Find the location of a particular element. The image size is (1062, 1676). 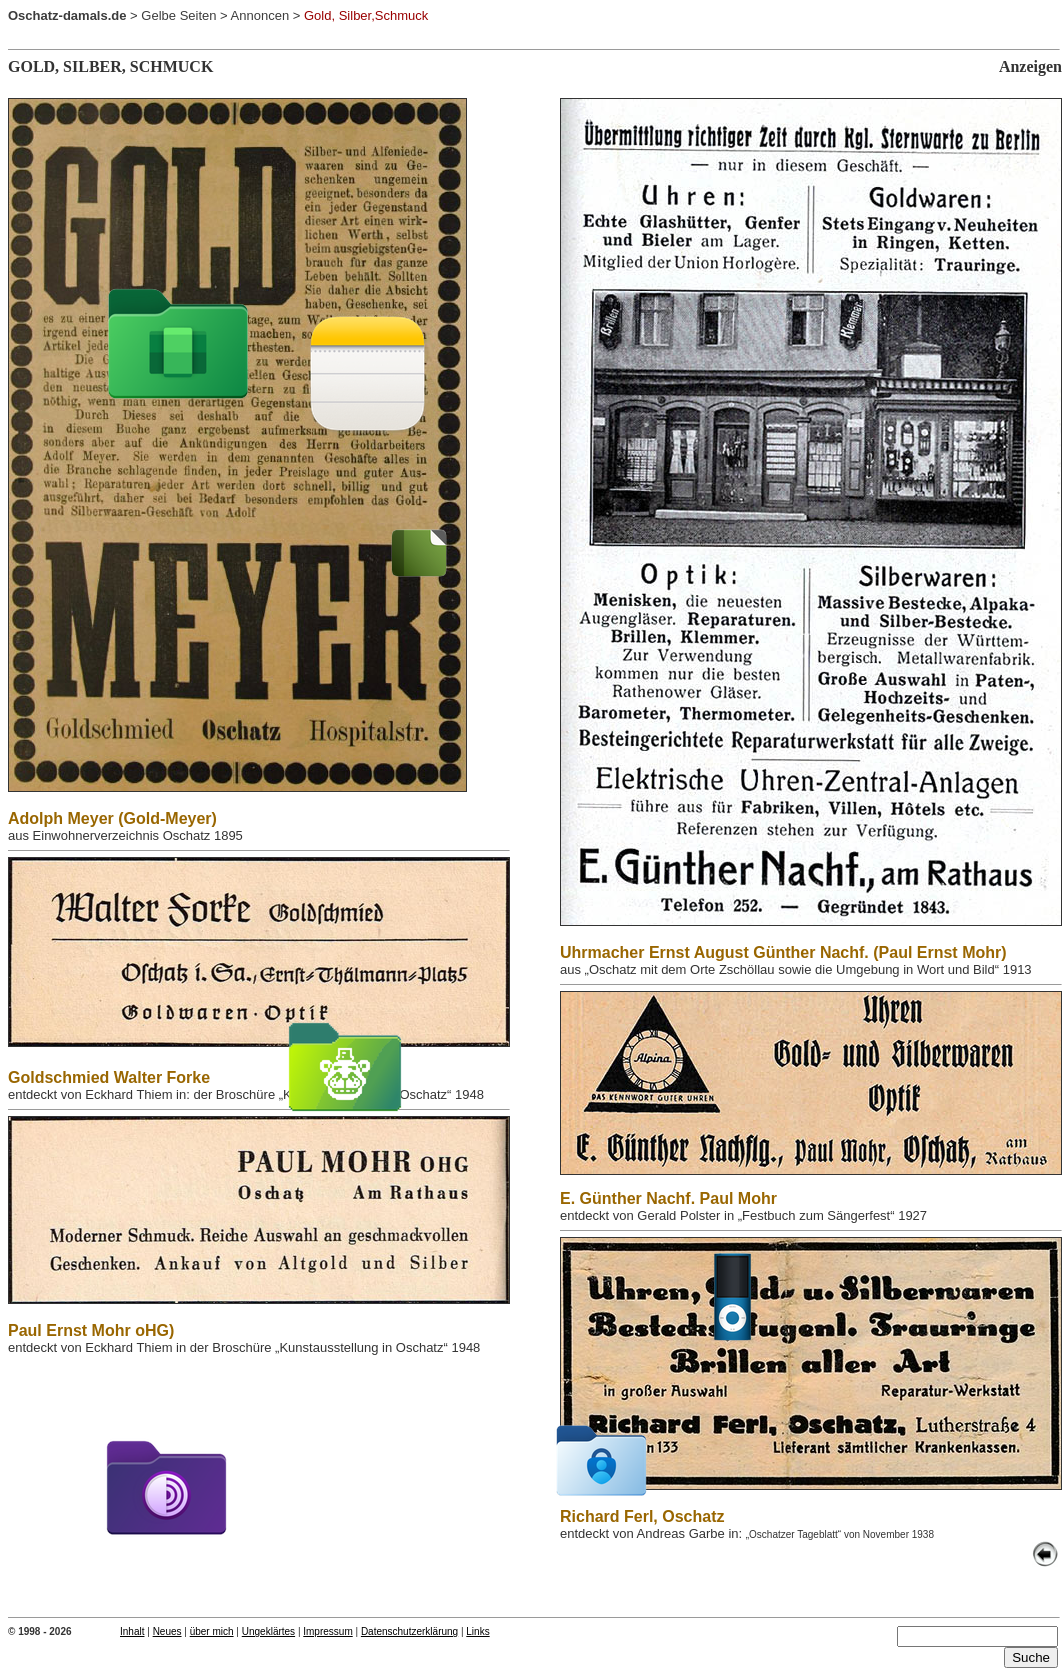

iPod nano device connected is located at coordinates (732, 1298).